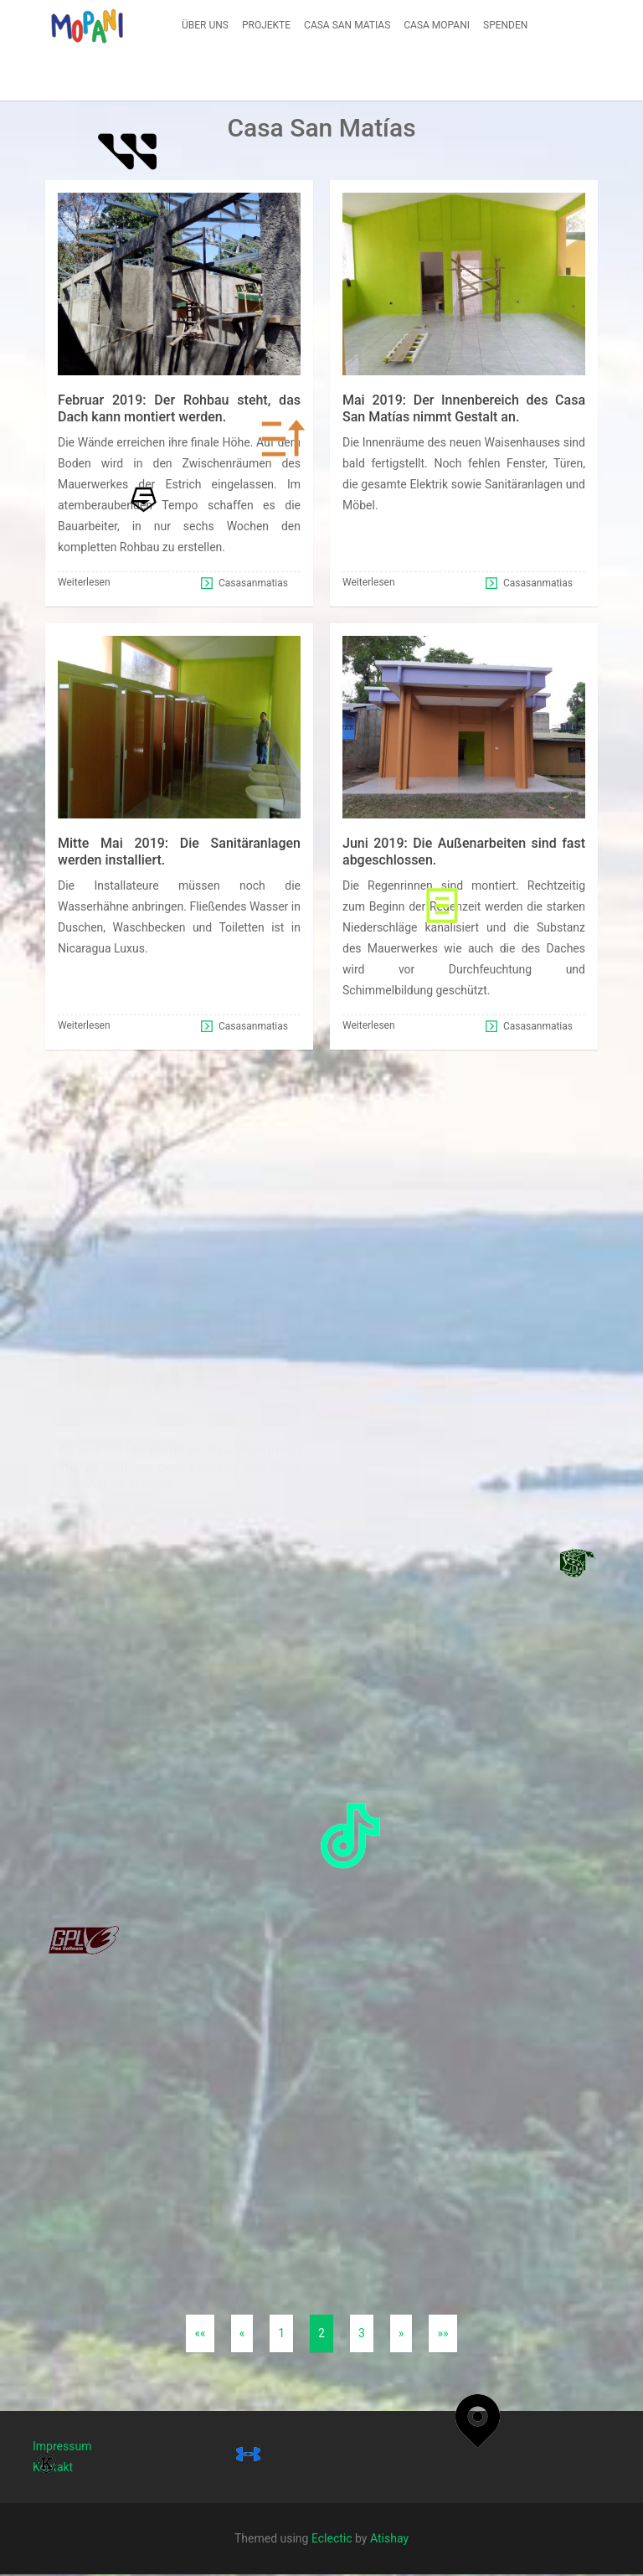 The image size is (643, 2576). Describe the element at coordinates (578, 1562) in the screenshot. I see `sympy python library logo` at that location.